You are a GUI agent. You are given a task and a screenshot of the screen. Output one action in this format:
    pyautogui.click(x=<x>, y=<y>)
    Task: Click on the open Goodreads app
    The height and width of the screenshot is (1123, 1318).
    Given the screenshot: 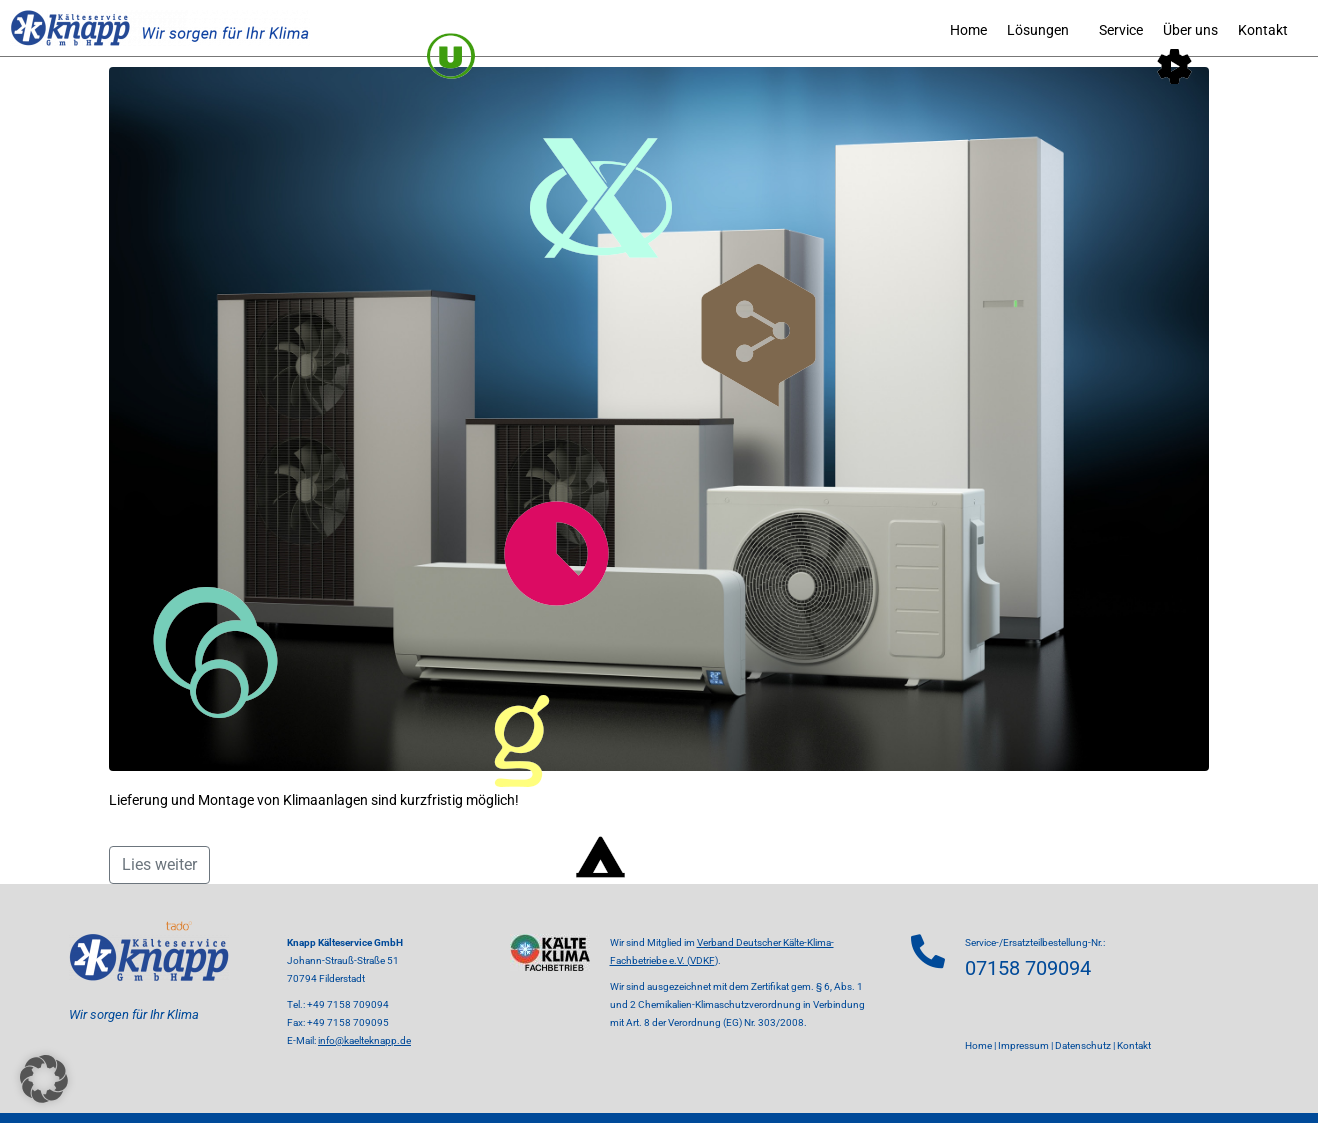 What is the action you would take?
    pyautogui.click(x=522, y=741)
    